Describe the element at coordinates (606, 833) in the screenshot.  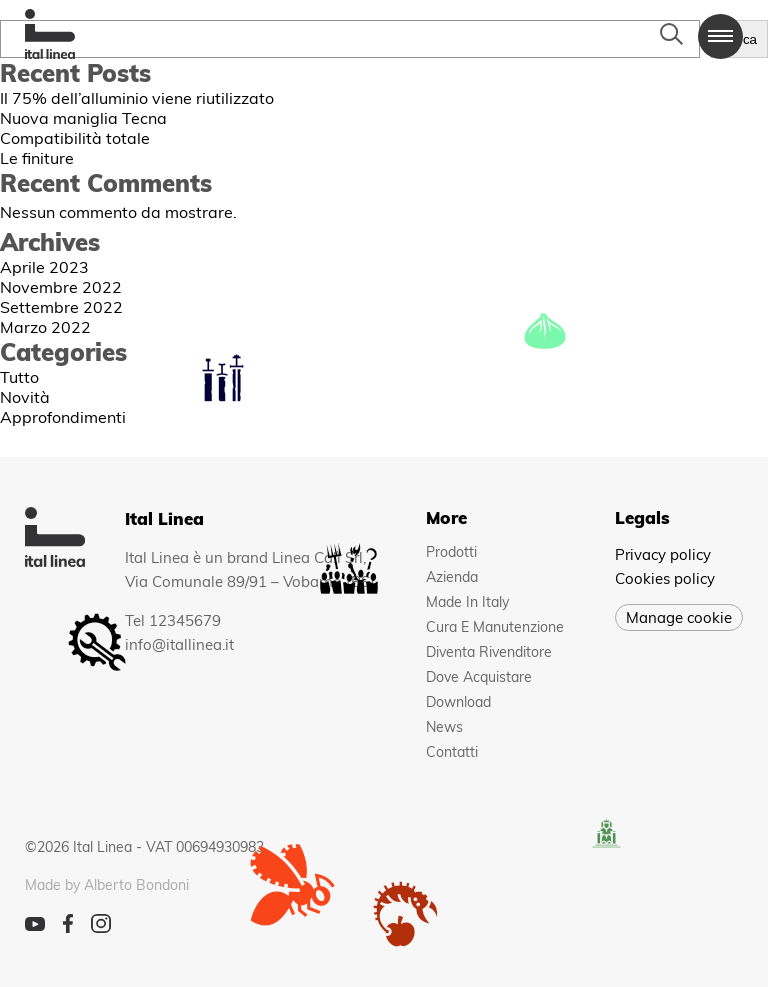
I see `access kingdom or empire management` at that location.